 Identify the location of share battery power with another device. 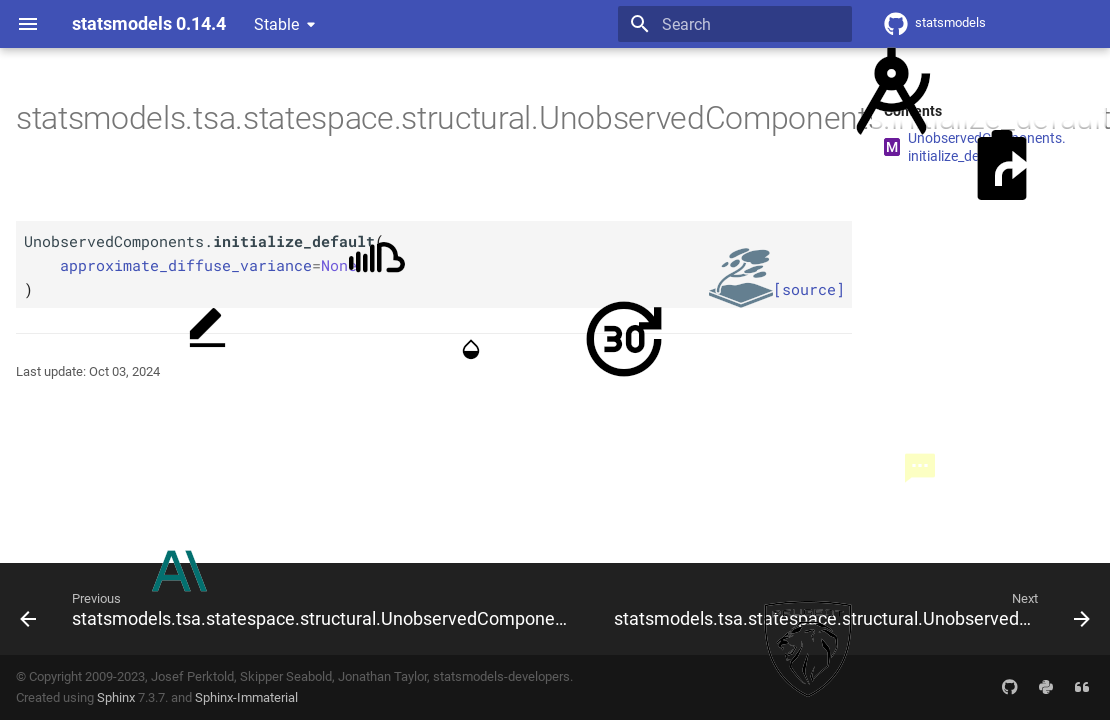
(1002, 165).